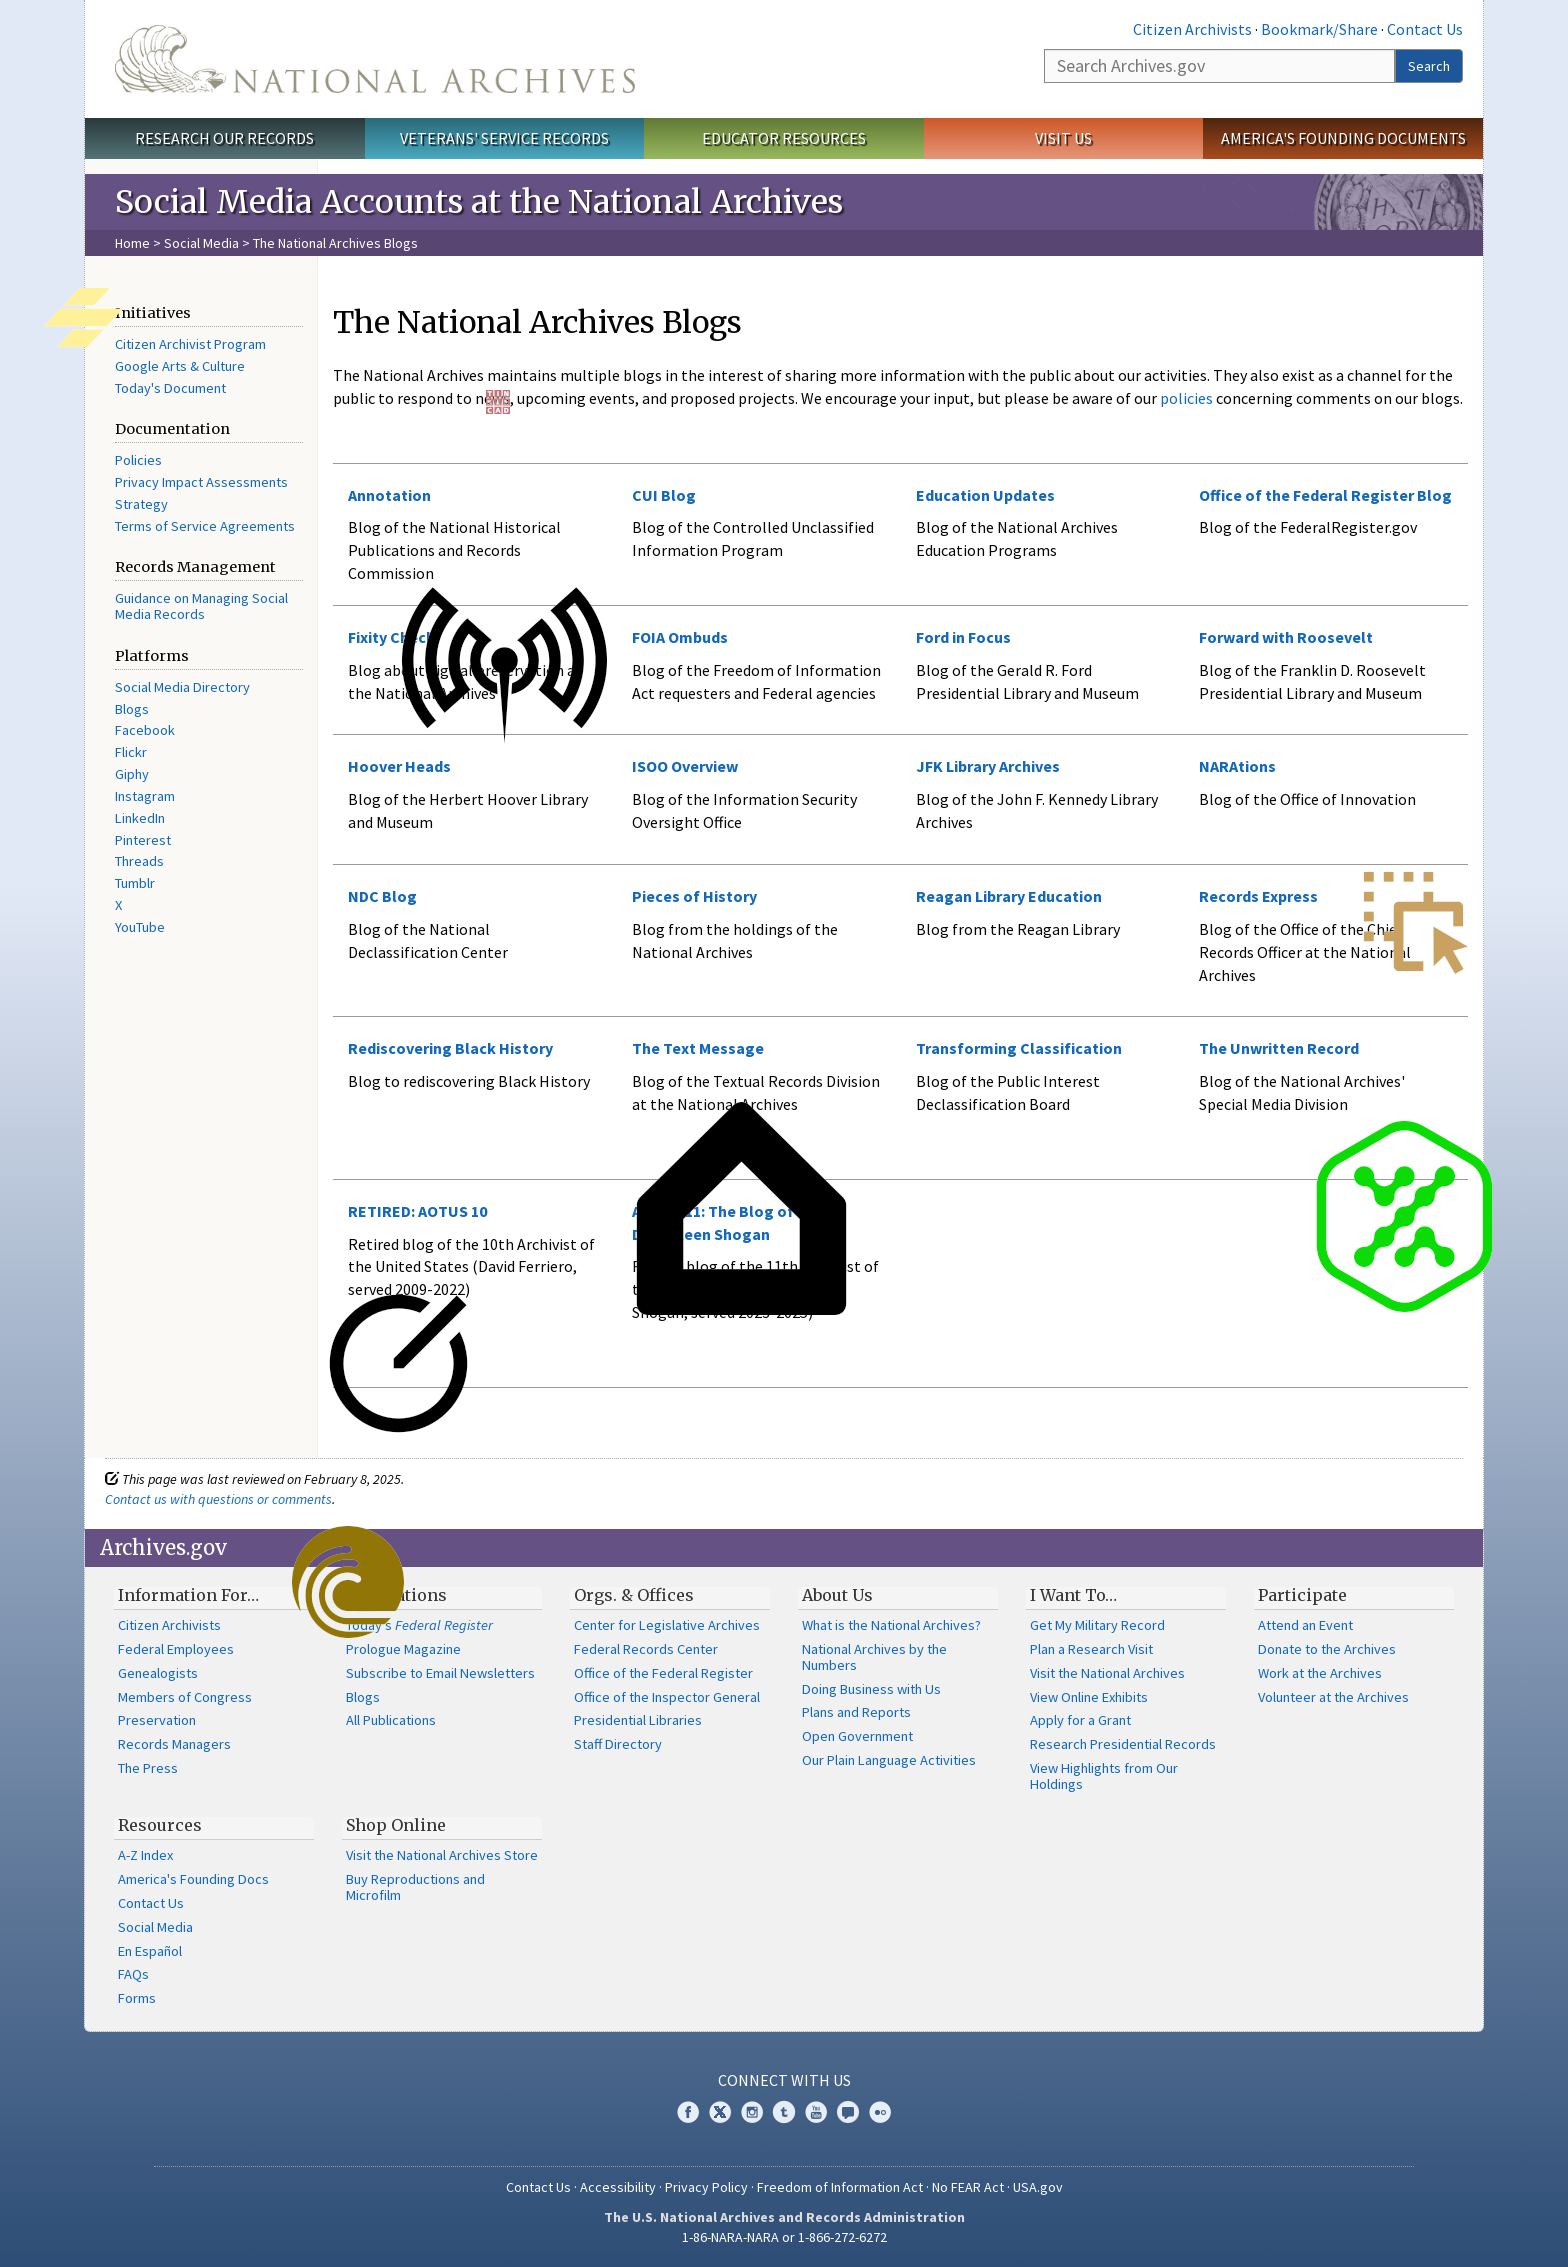 This screenshot has width=1568, height=2267. Describe the element at coordinates (83, 317) in the screenshot. I see `stencil brand logo` at that location.